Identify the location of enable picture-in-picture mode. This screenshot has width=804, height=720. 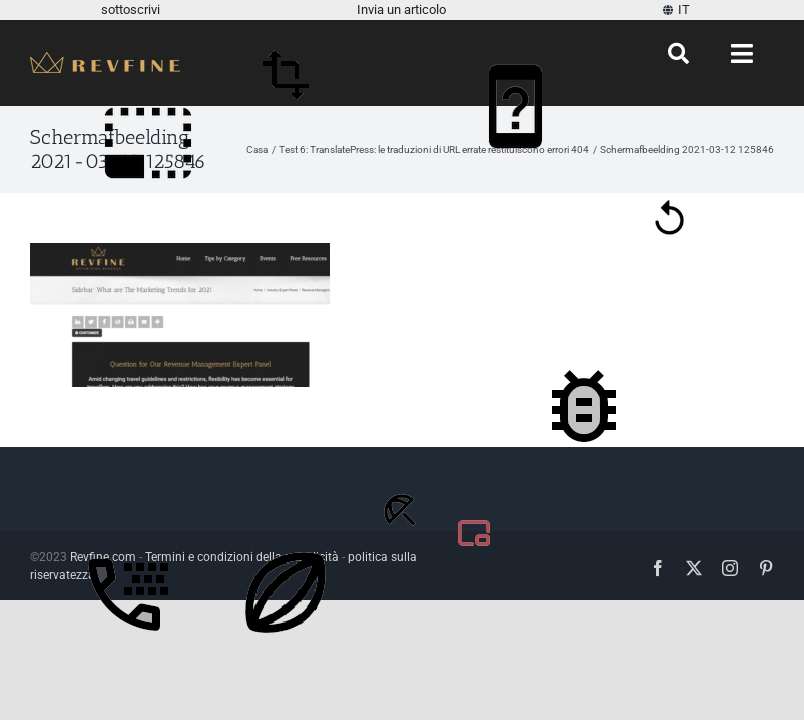
(474, 533).